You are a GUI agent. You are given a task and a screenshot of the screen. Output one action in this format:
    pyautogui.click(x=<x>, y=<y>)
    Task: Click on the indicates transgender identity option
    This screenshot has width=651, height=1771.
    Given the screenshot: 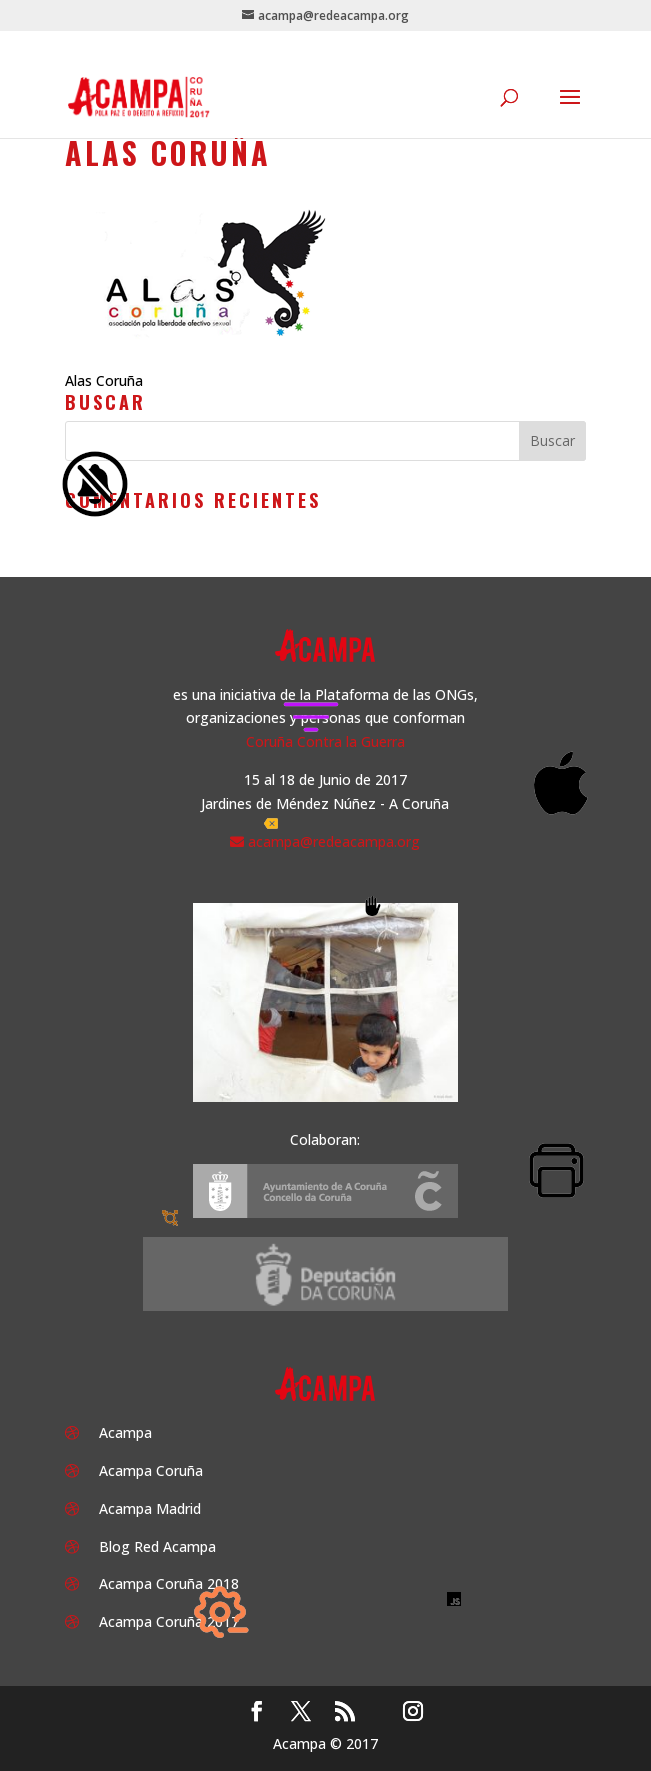 What is the action you would take?
    pyautogui.click(x=170, y=1218)
    